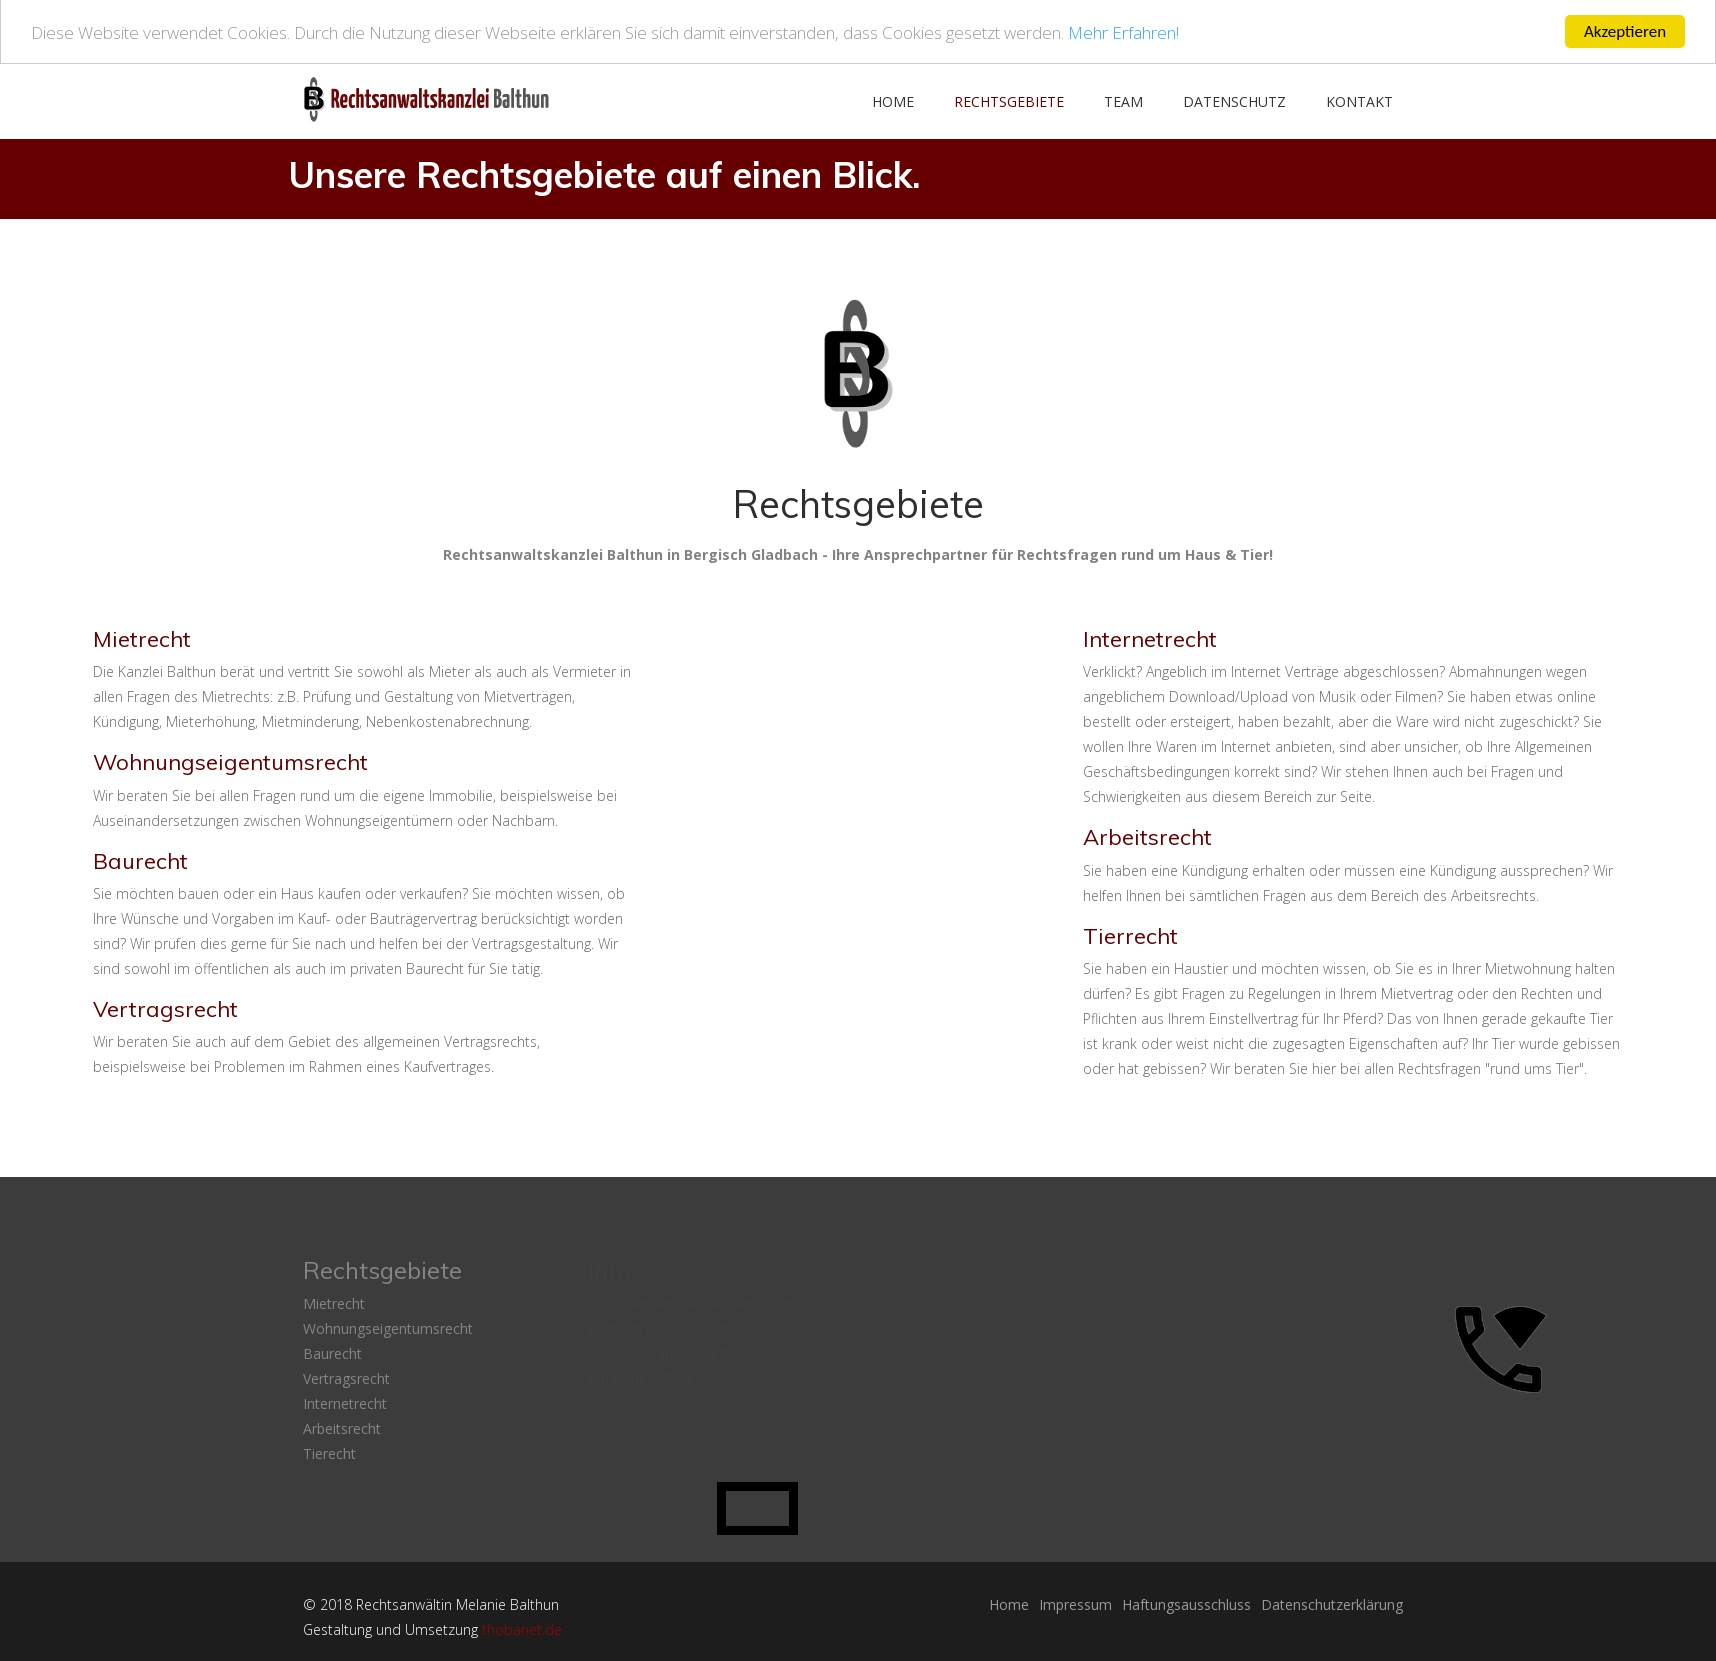 The height and width of the screenshot is (1661, 1716). What do you see at coordinates (757, 1508) in the screenshot?
I see `crop image to 16:9 aspect ratio` at bounding box center [757, 1508].